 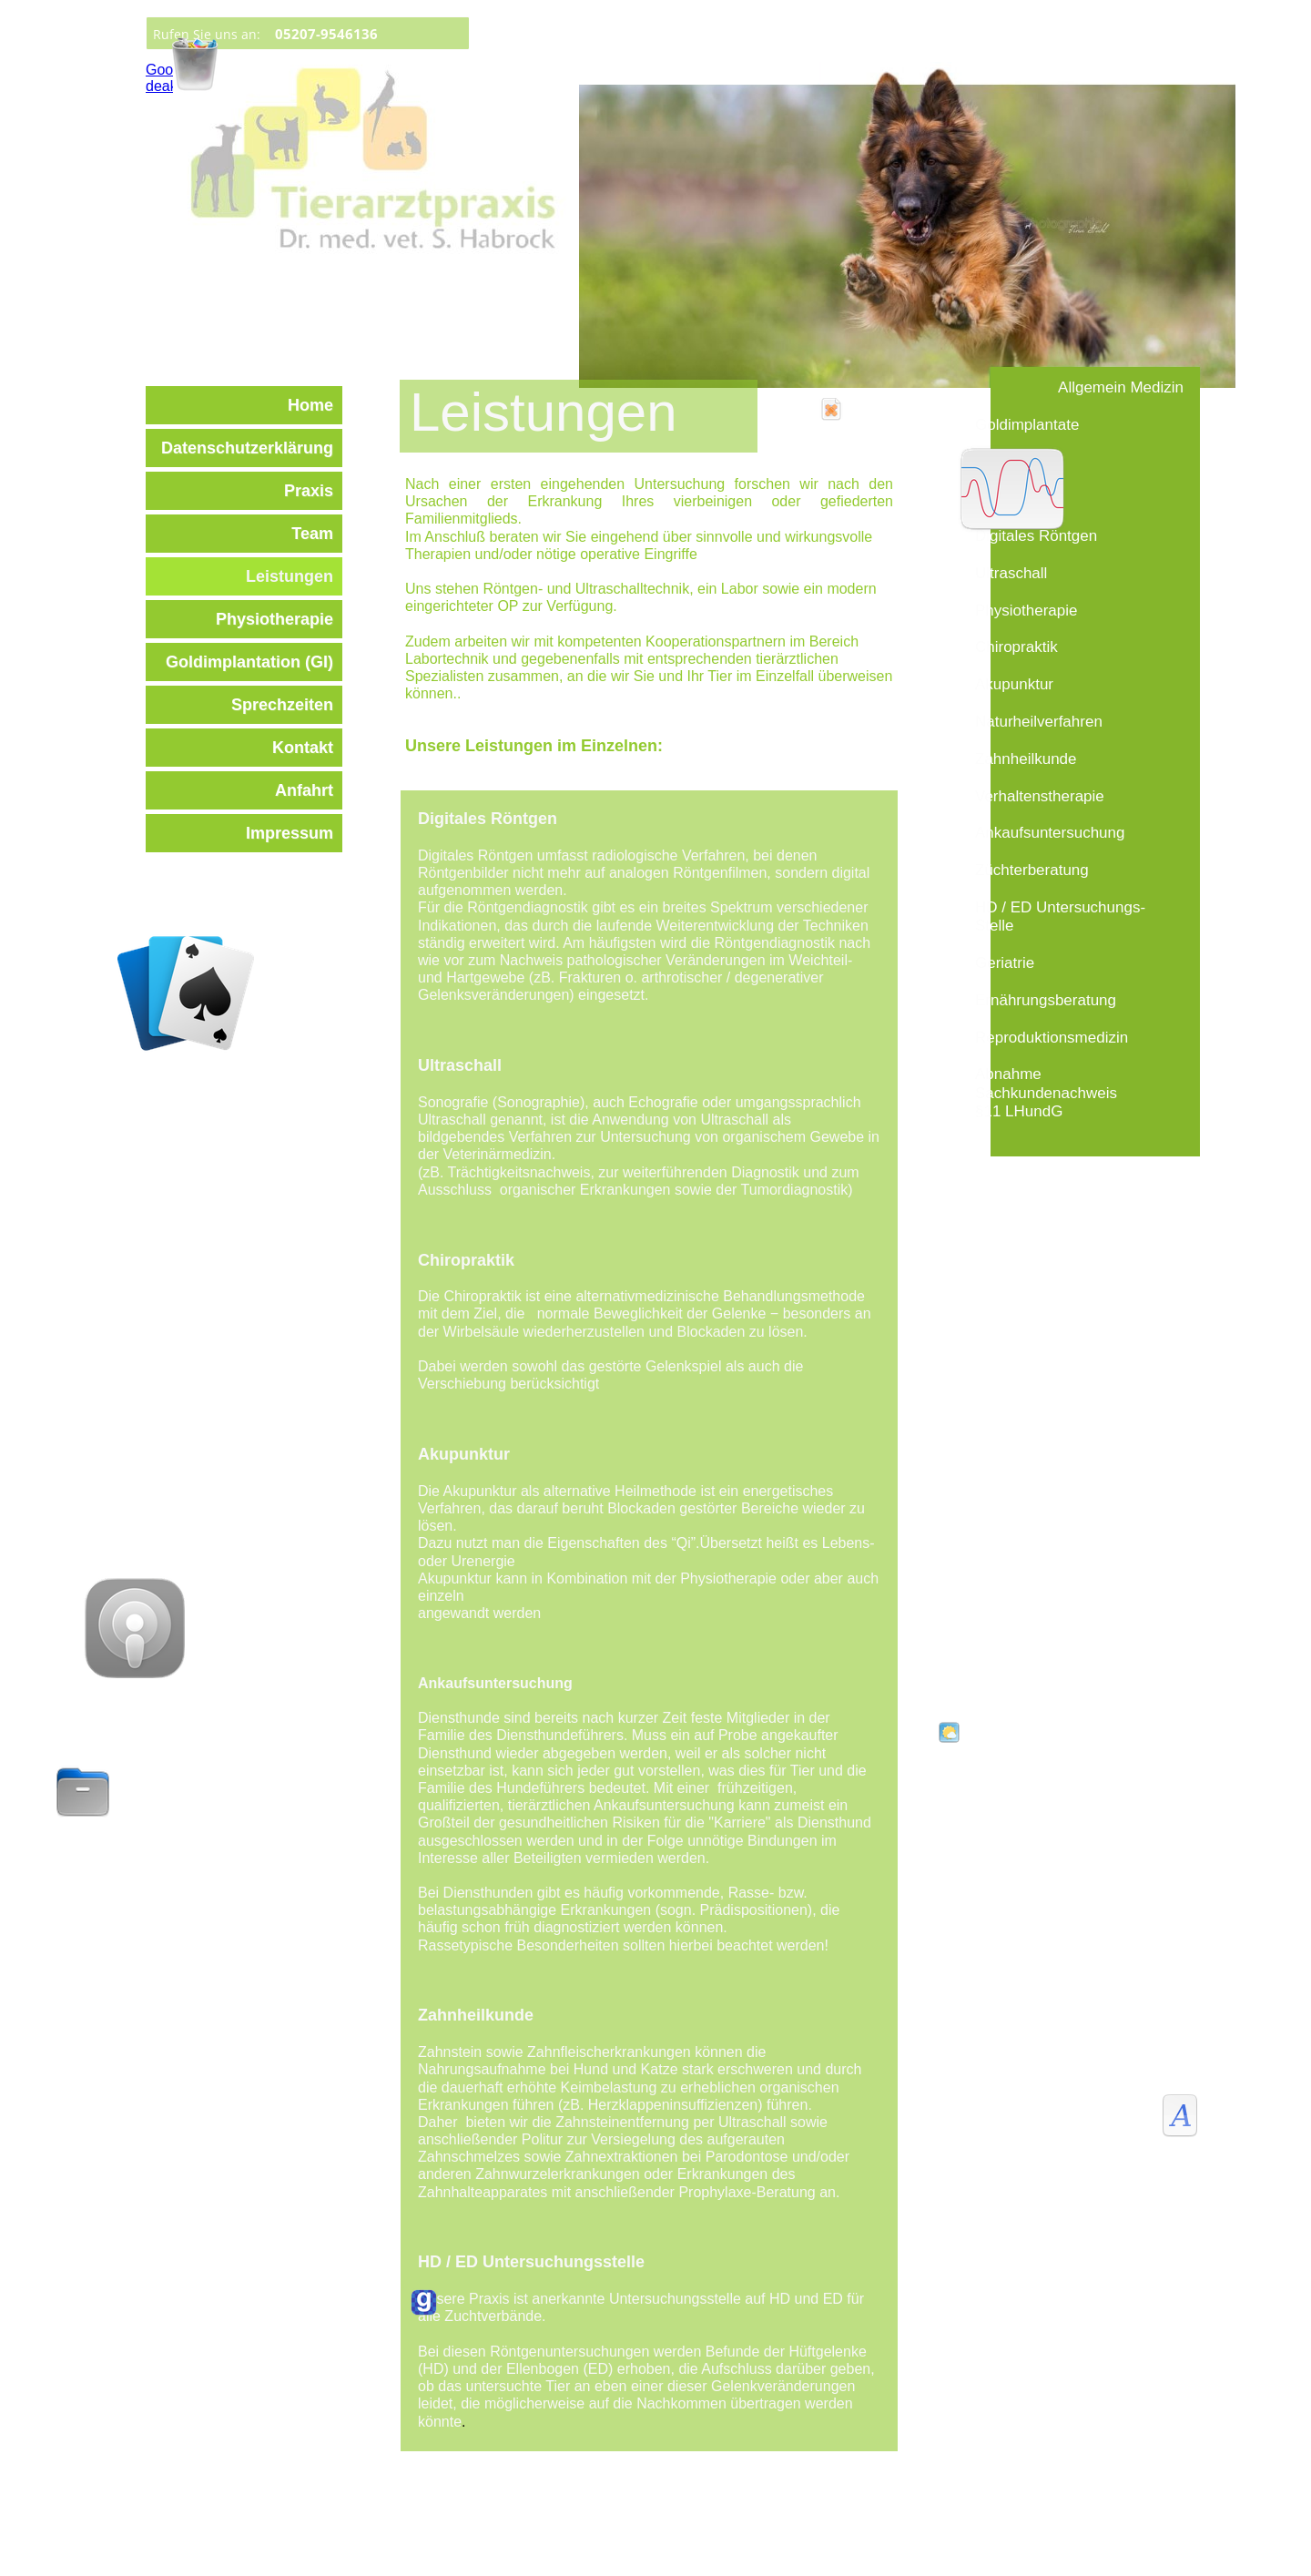 What do you see at coordinates (831, 409) in the screenshot?
I see `a patch or diff file for code changes` at bounding box center [831, 409].